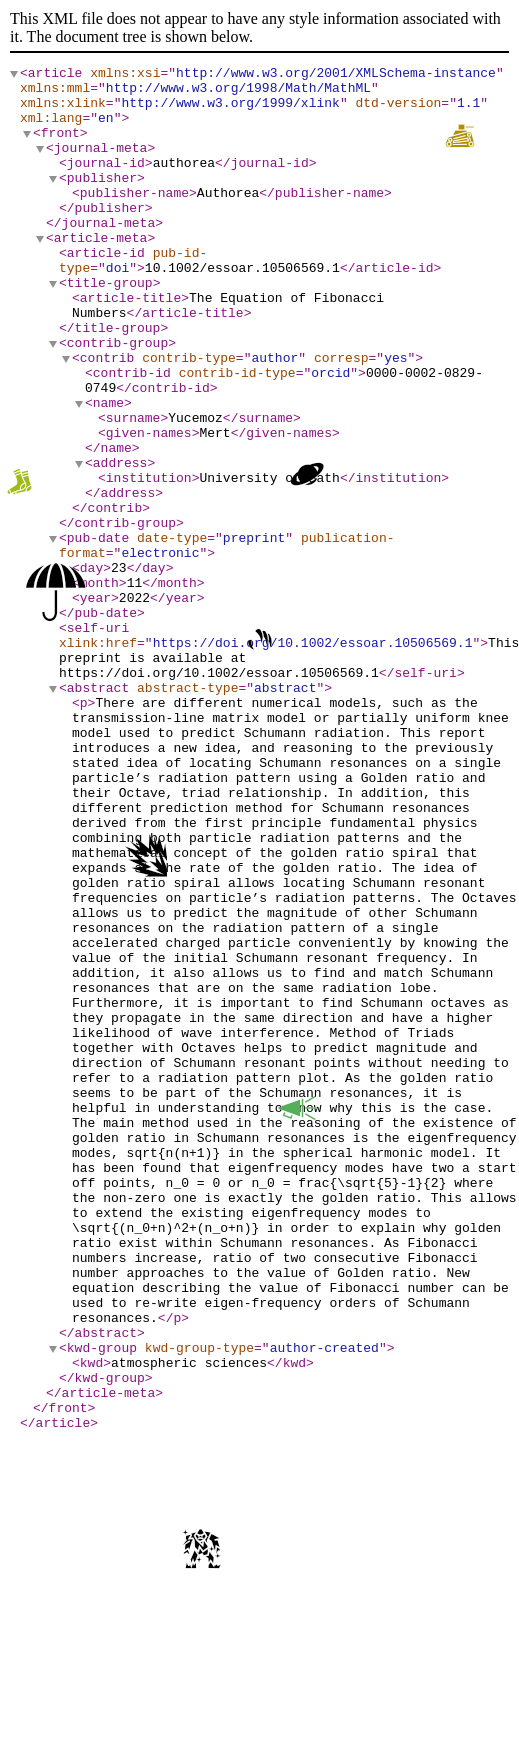  Describe the element at coordinates (460, 134) in the screenshot. I see `select a tank unit in a strategy game` at that location.